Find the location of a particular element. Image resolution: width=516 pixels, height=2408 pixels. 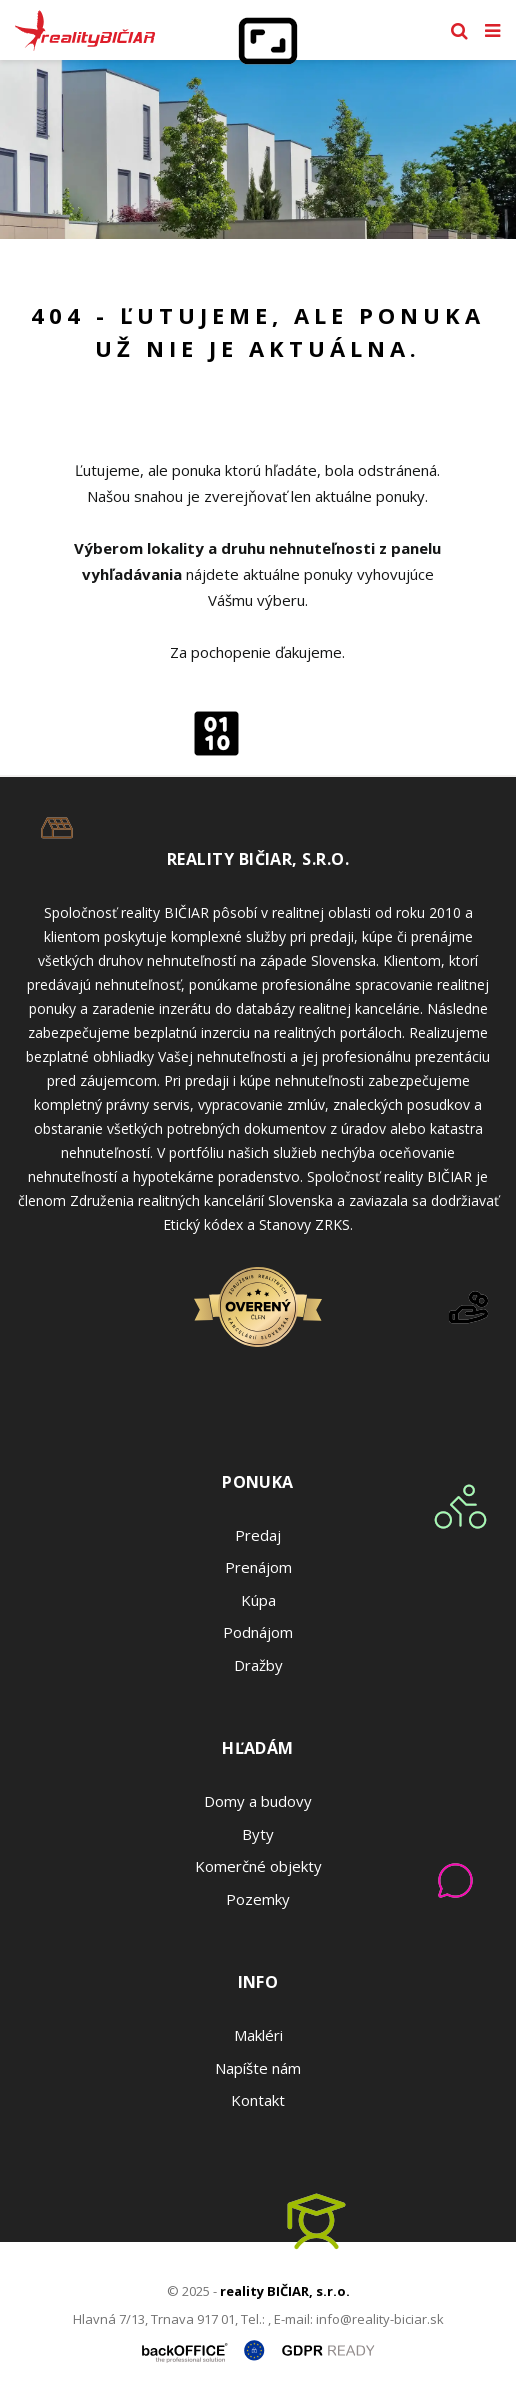

open a chat or messaging feature is located at coordinates (455, 1880).